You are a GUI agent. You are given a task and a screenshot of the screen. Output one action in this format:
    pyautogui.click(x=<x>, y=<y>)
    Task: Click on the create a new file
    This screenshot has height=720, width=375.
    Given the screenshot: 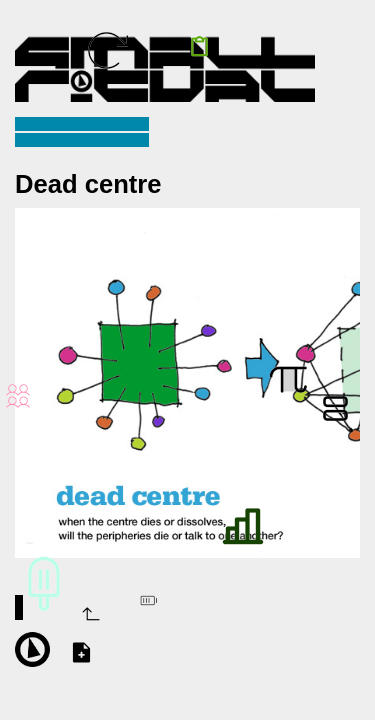 What is the action you would take?
    pyautogui.click(x=81, y=652)
    